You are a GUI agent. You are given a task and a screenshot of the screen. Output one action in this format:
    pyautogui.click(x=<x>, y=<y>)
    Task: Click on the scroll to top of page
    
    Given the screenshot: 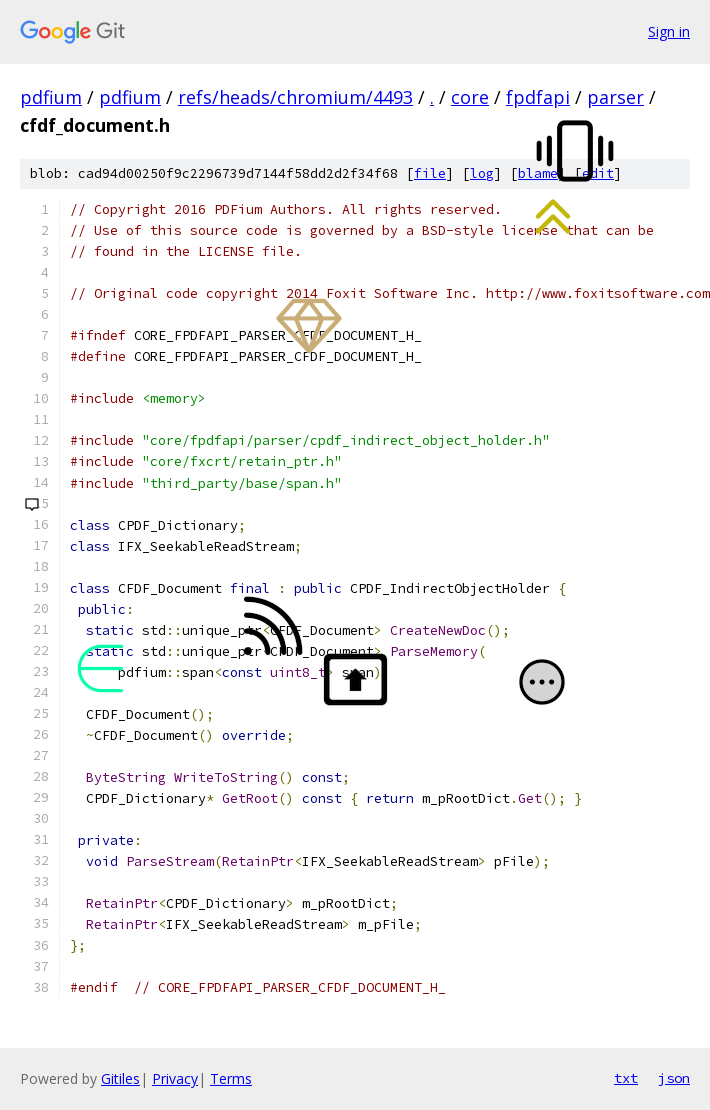 What is the action you would take?
    pyautogui.click(x=553, y=218)
    